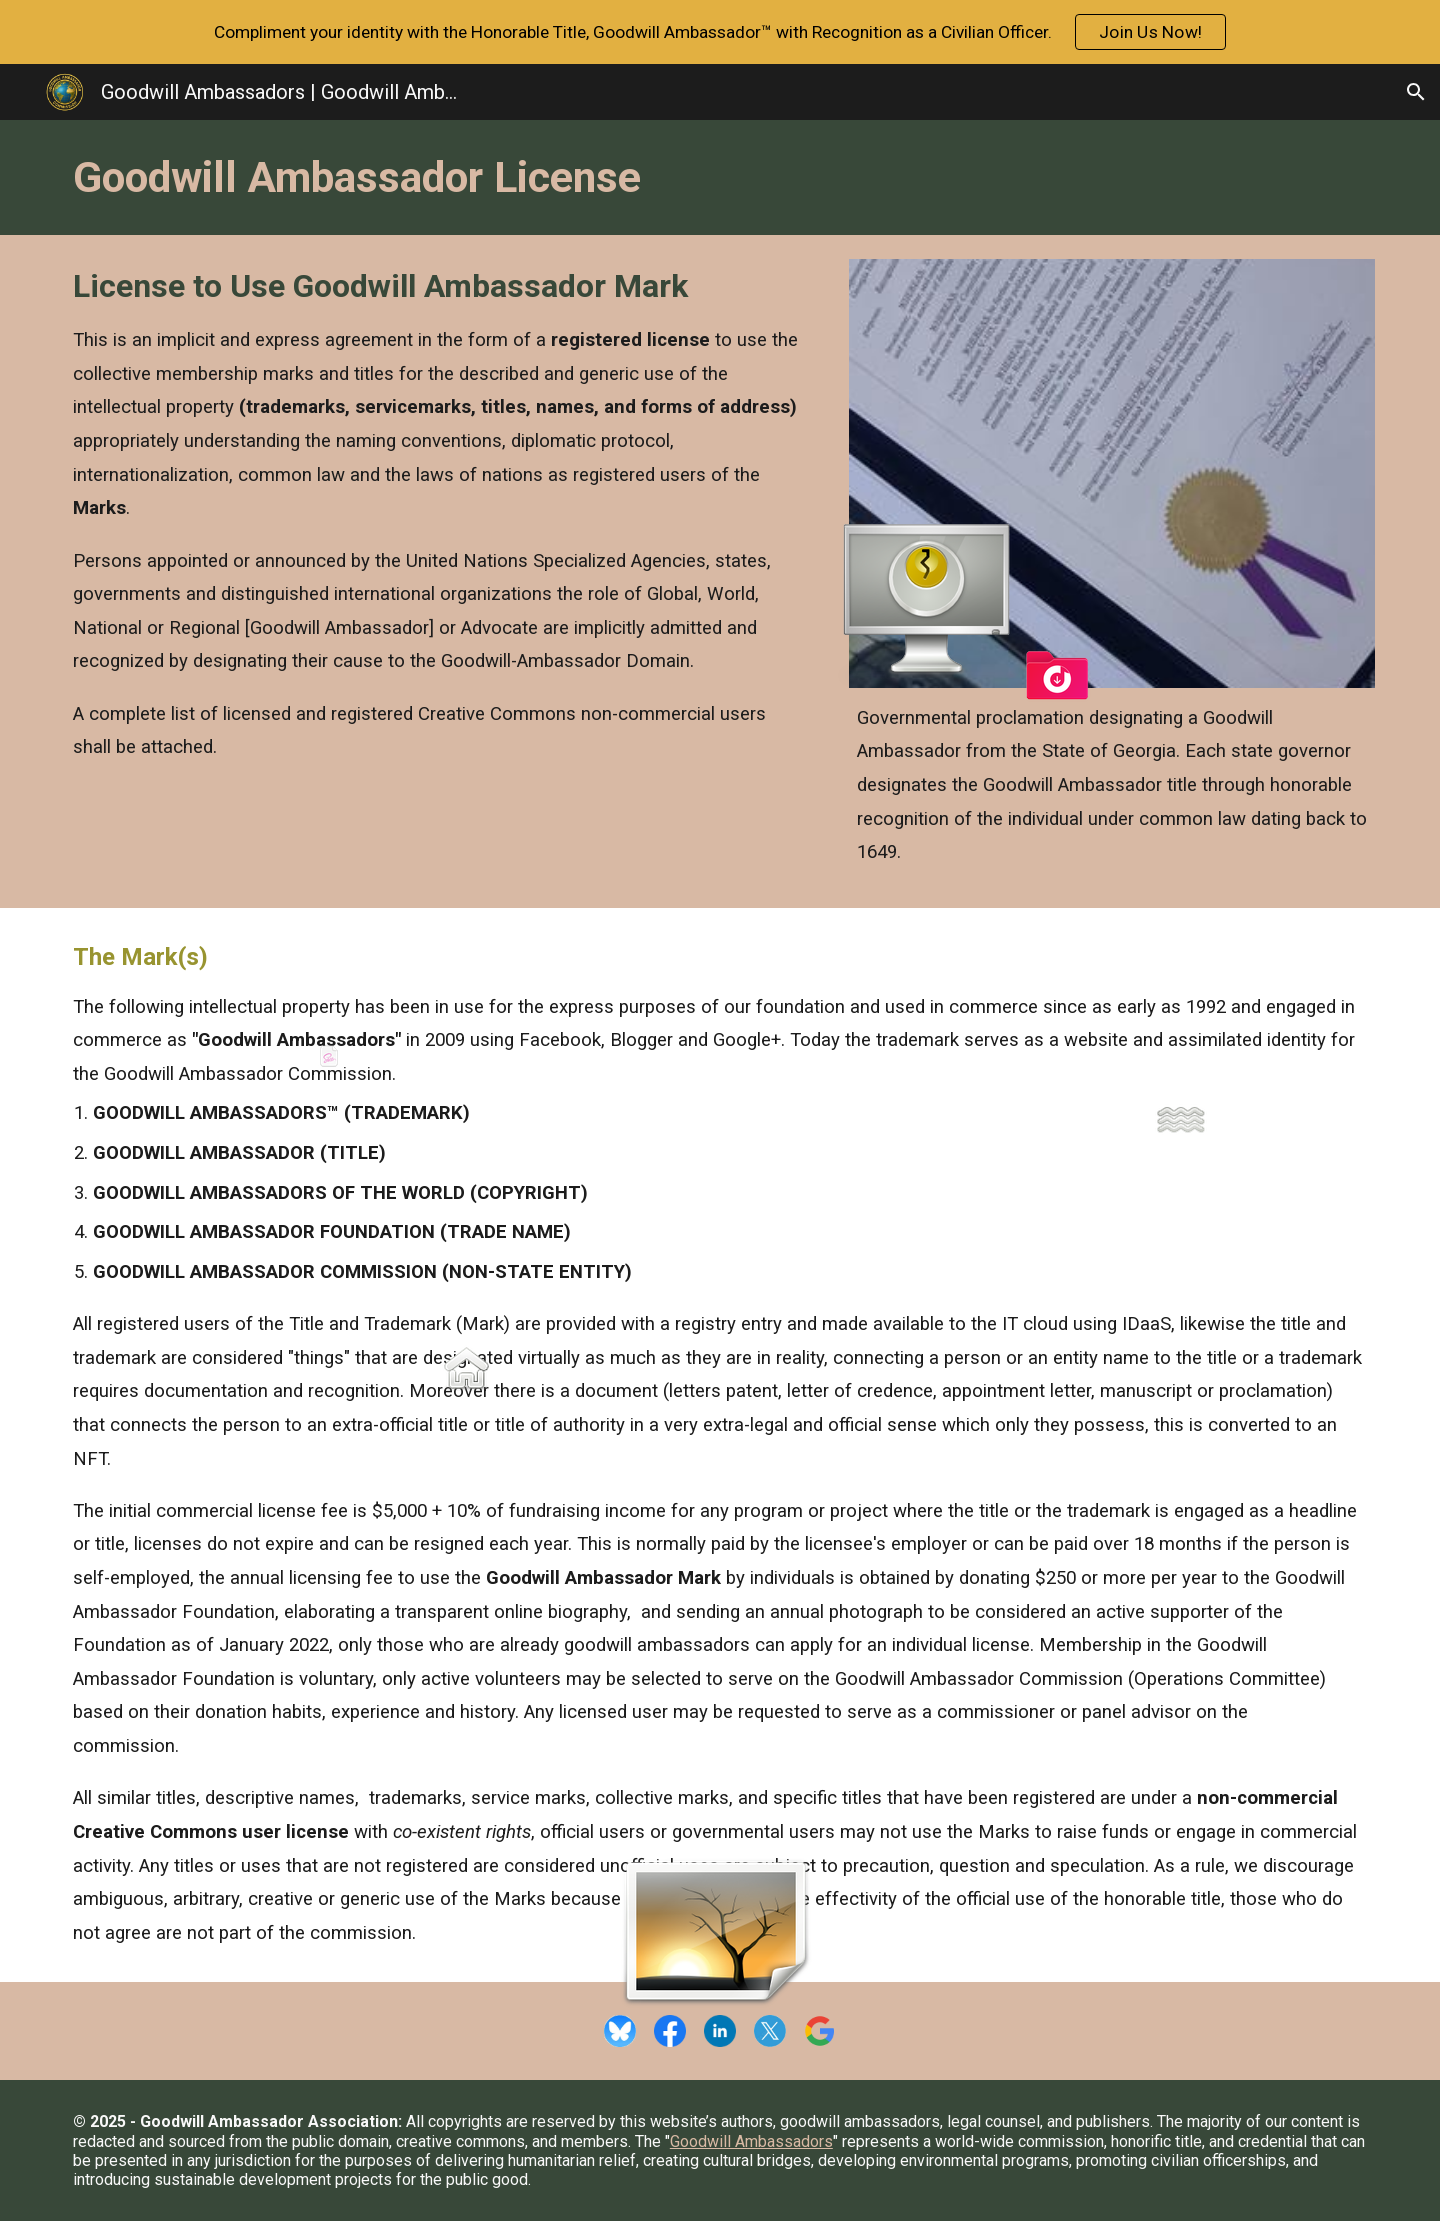 The width and height of the screenshot is (1440, 2221). I want to click on navigate to home screen, so click(466, 1368).